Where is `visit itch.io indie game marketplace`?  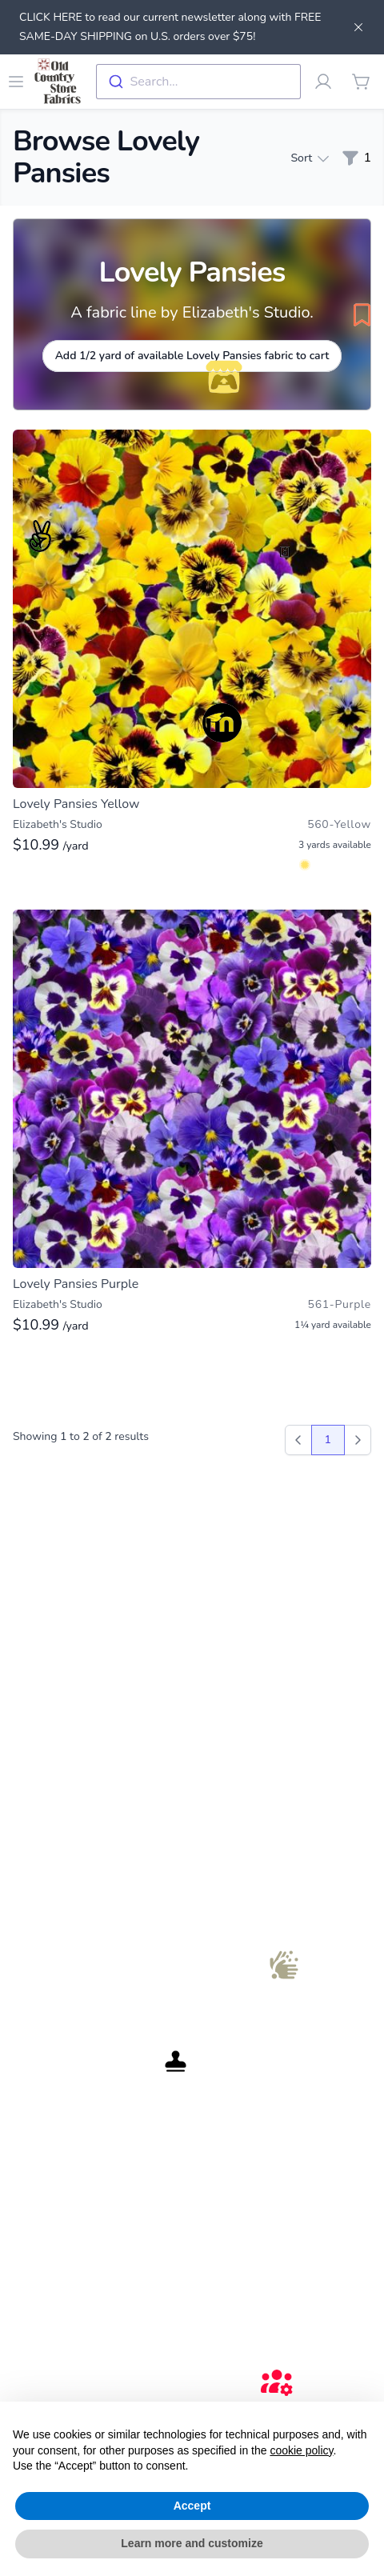 visit itch.io indie game marketplace is located at coordinates (224, 377).